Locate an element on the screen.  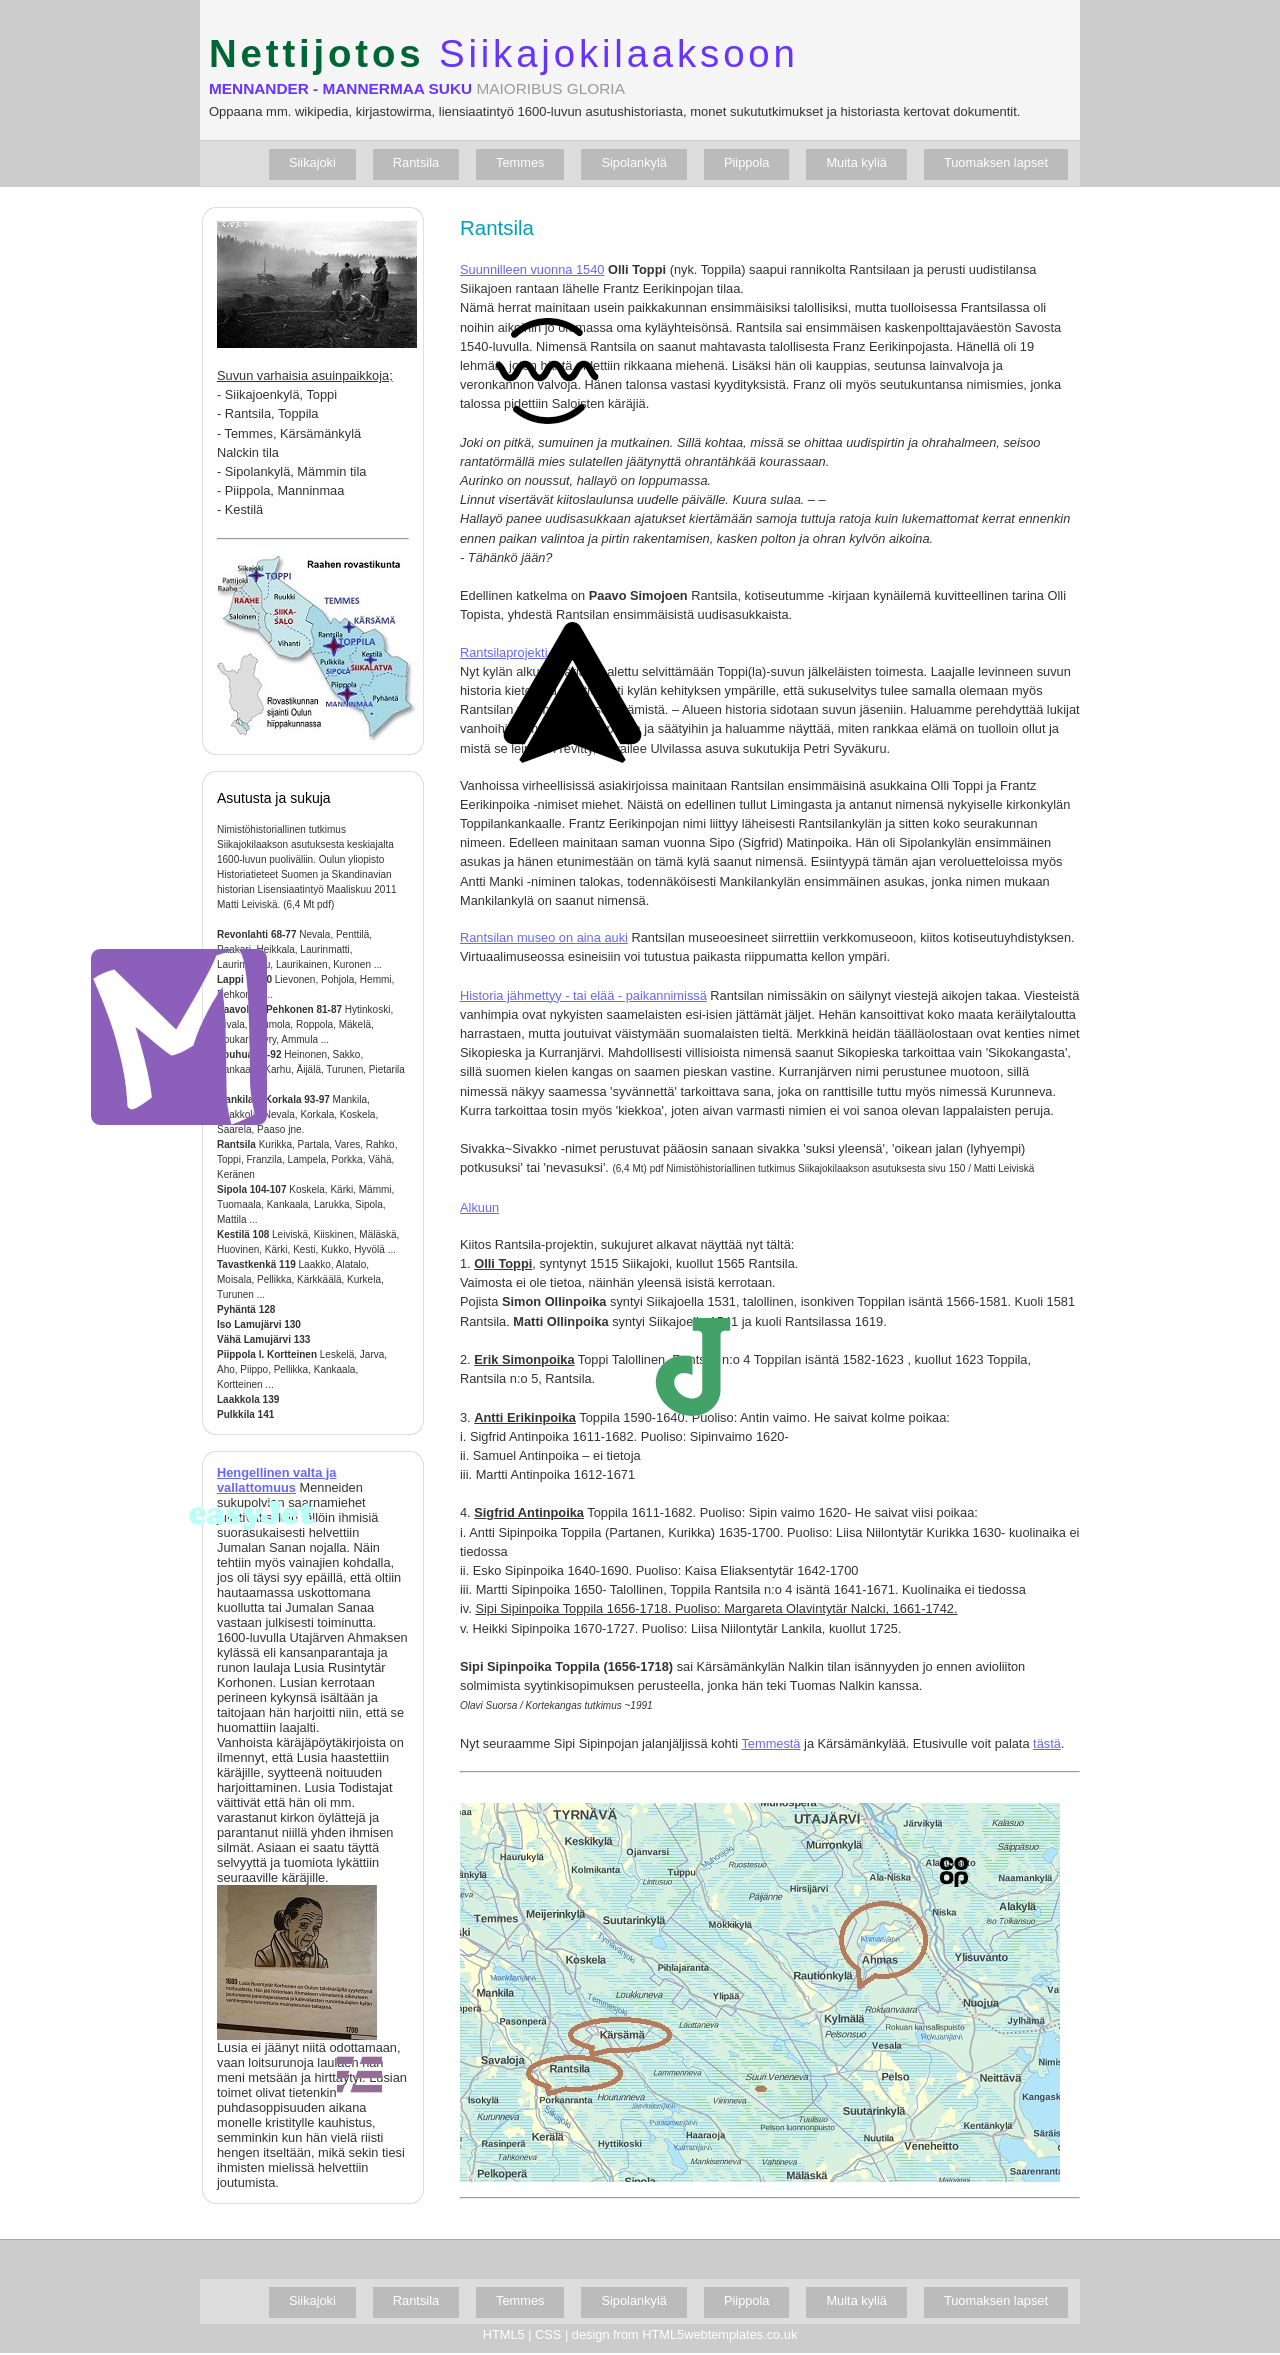
visit the models resource website is located at coordinates (179, 1037).